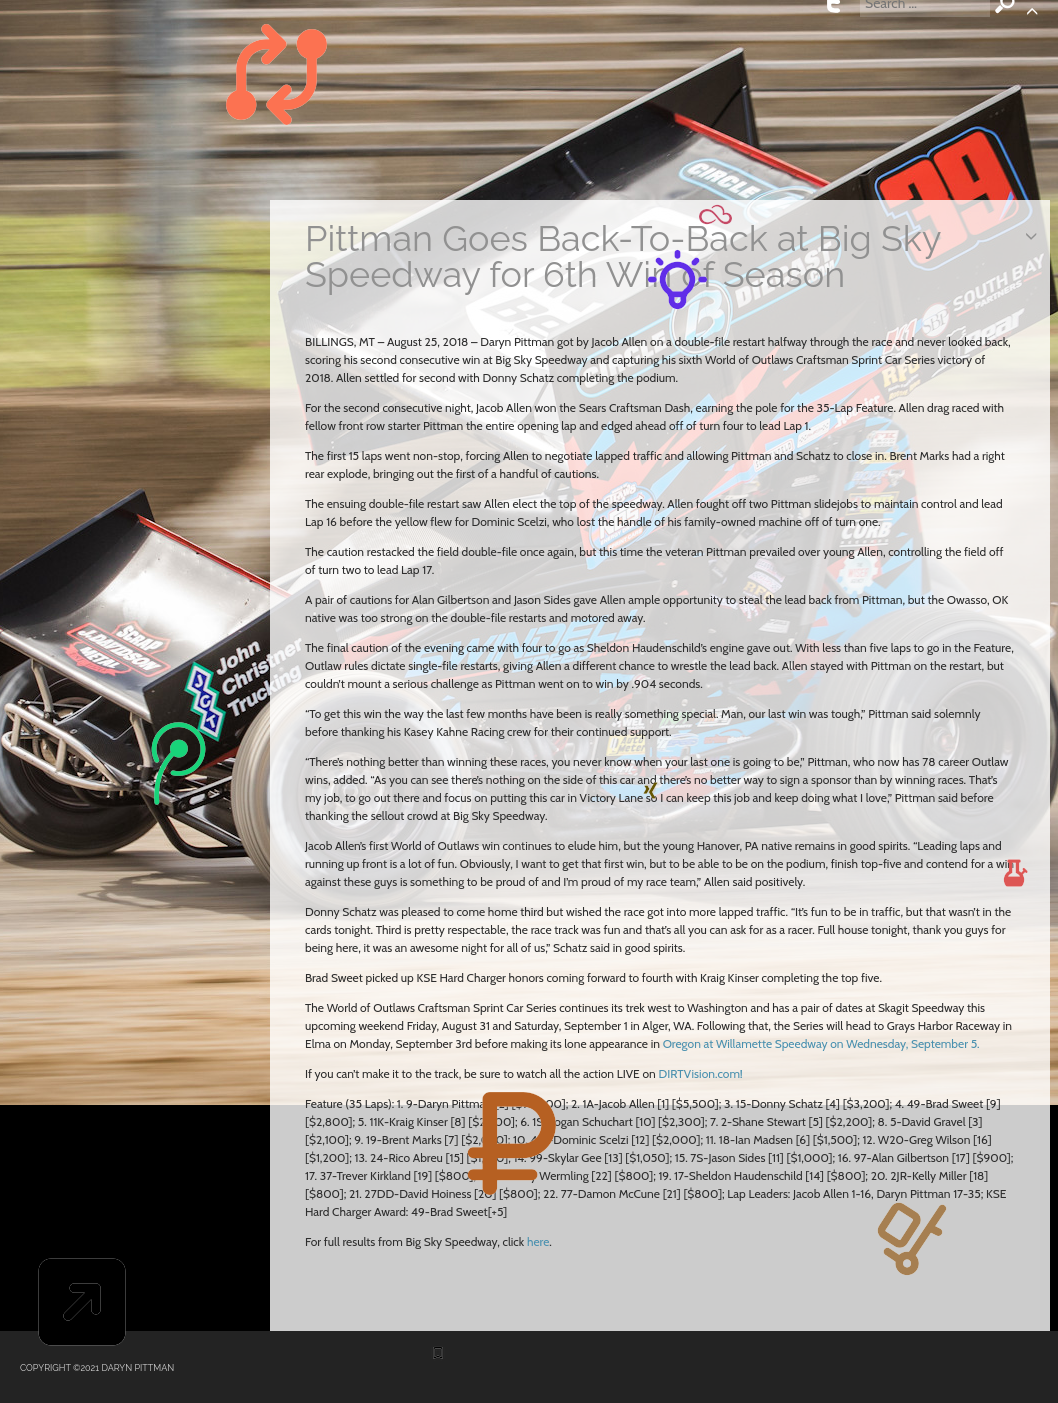 Image resolution: width=1058 pixels, height=1403 pixels. What do you see at coordinates (677, 279) in the screenshot?
I see `view tips or suggestions` at bounding box center [677, 279].